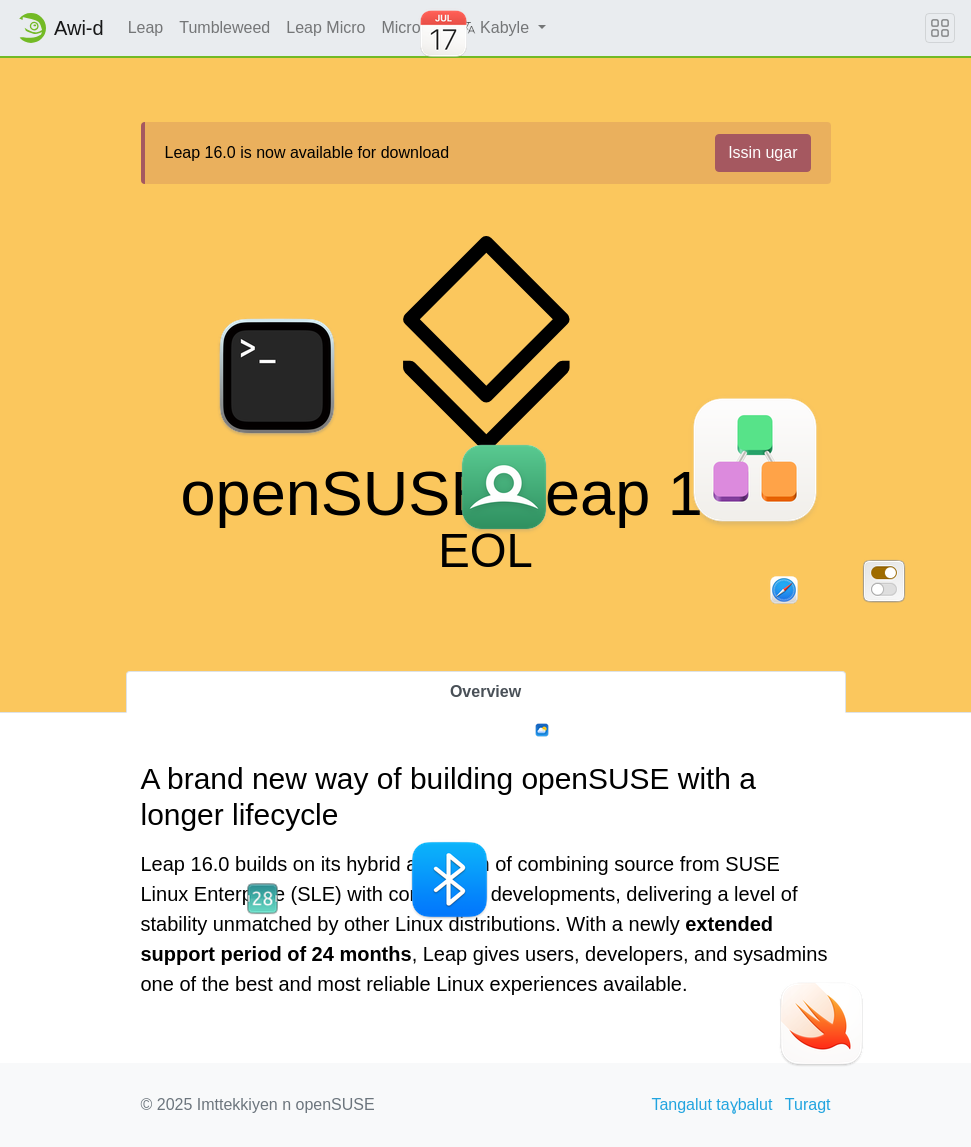 The width and height of the screenshot is (971, 1147). Describe the element at coordinates (821, 1023) in the screenshot. I see `open Swift Playgrounds app` at that location.